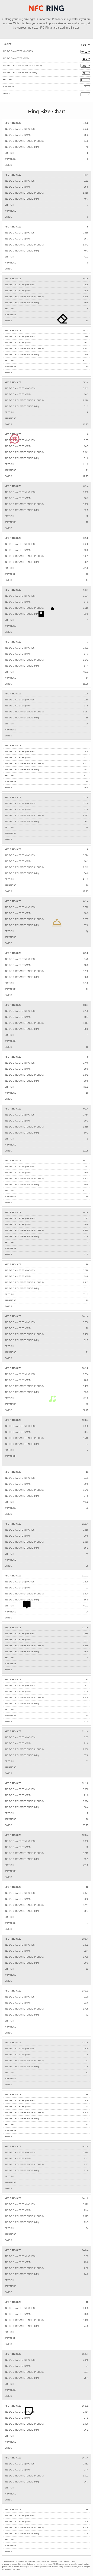 This screenshot has height=2576, width=93. What do you see at coordinates (27, 1605) in the screenshot?
I see `open chat or messaging` at bounding box center [27, 1605].